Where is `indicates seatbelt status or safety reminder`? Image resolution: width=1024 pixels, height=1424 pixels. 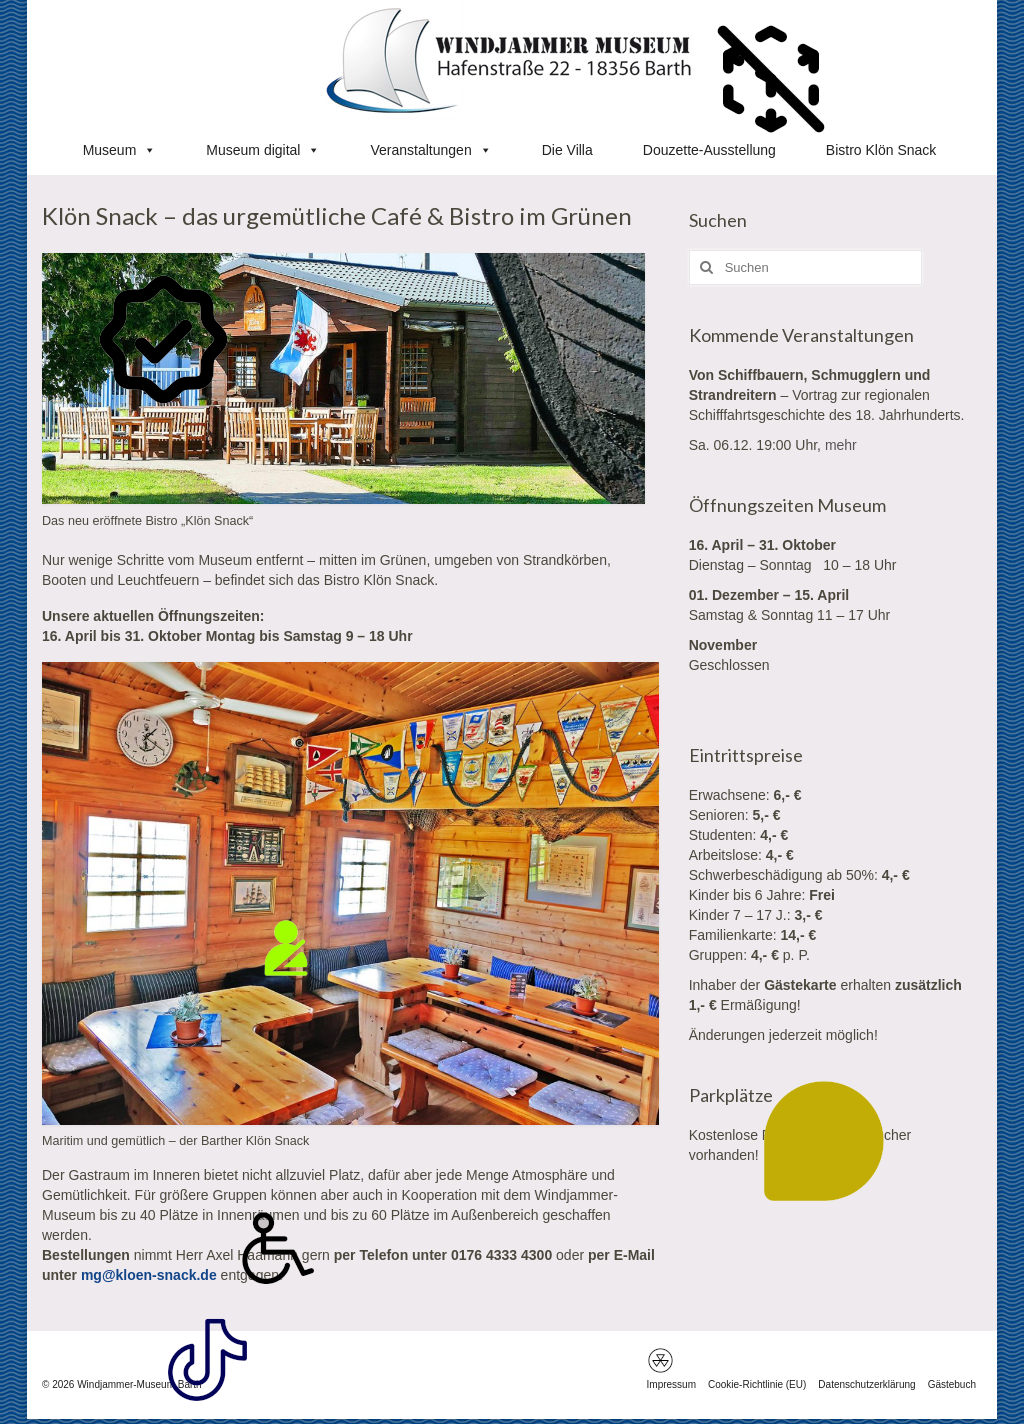 indicates seatbelt status or safety reminder is located at coordinates (286, 948).